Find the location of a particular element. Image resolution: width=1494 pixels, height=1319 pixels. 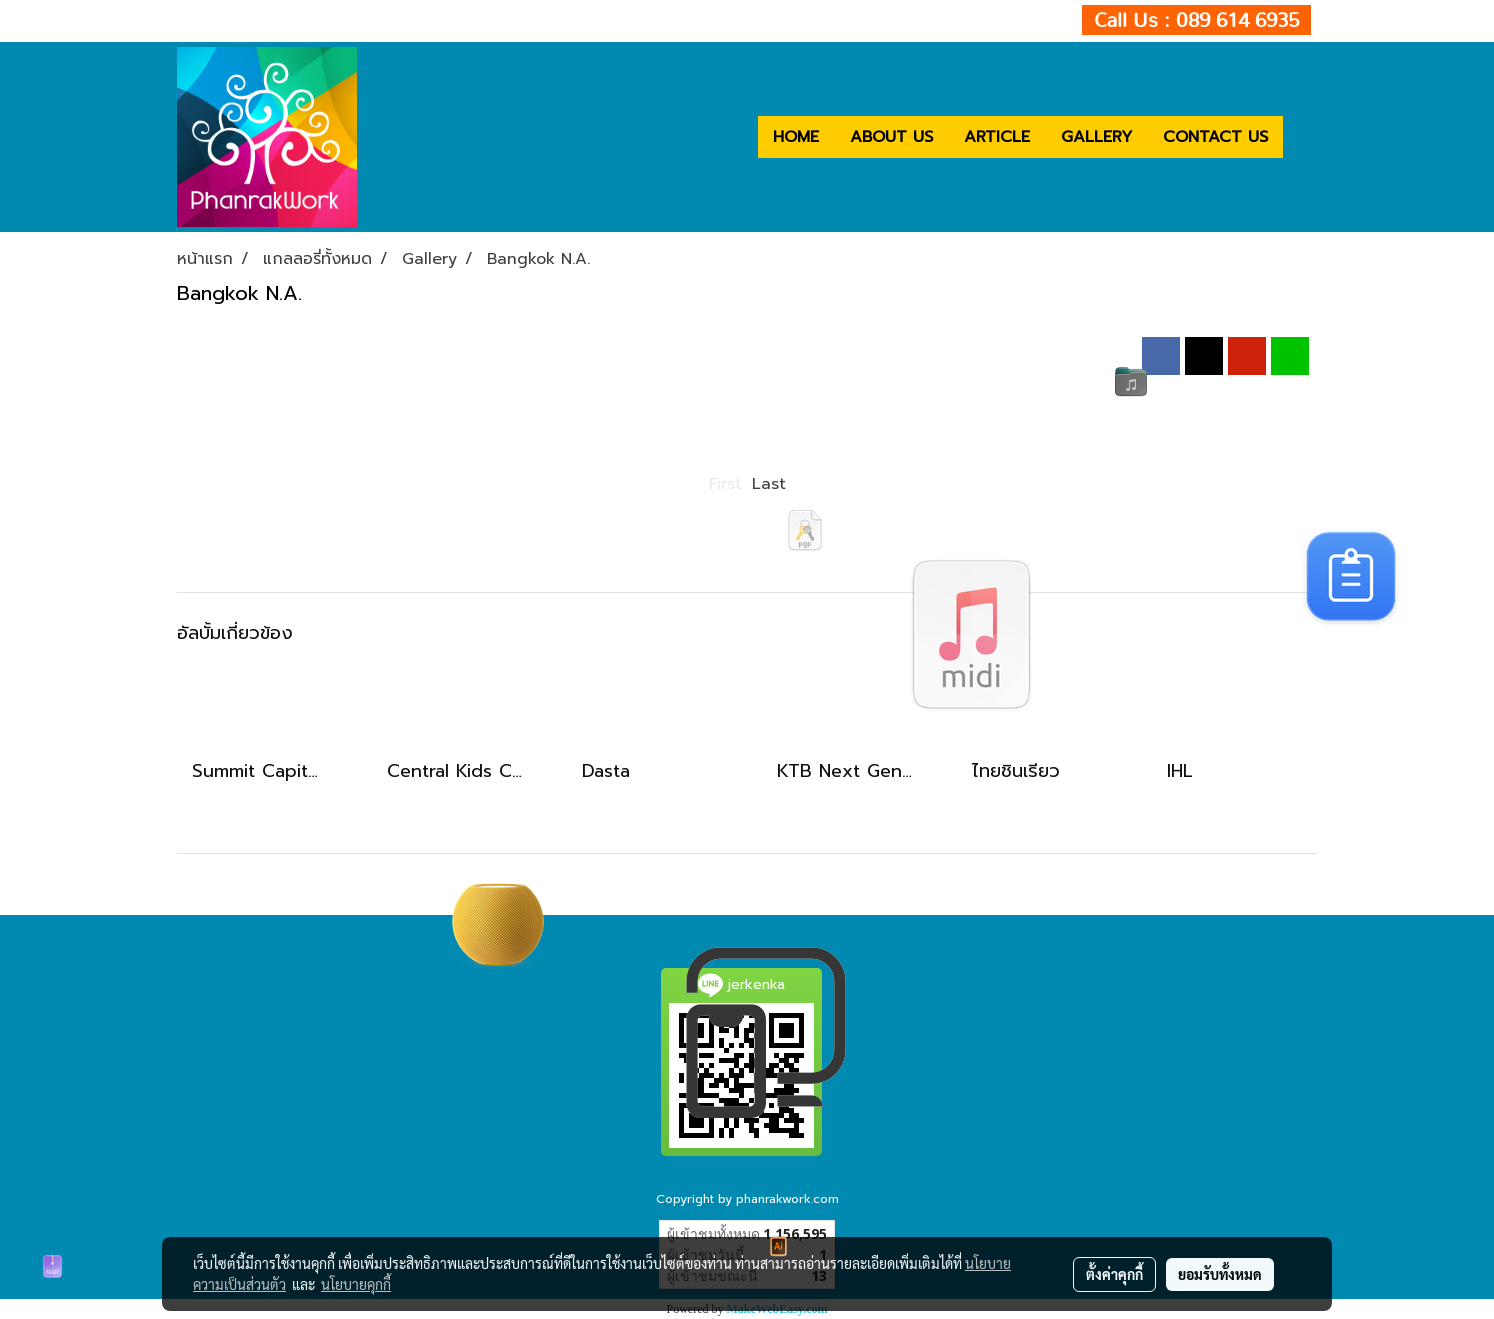

a midi audio file is located at coordinates (971, 634).